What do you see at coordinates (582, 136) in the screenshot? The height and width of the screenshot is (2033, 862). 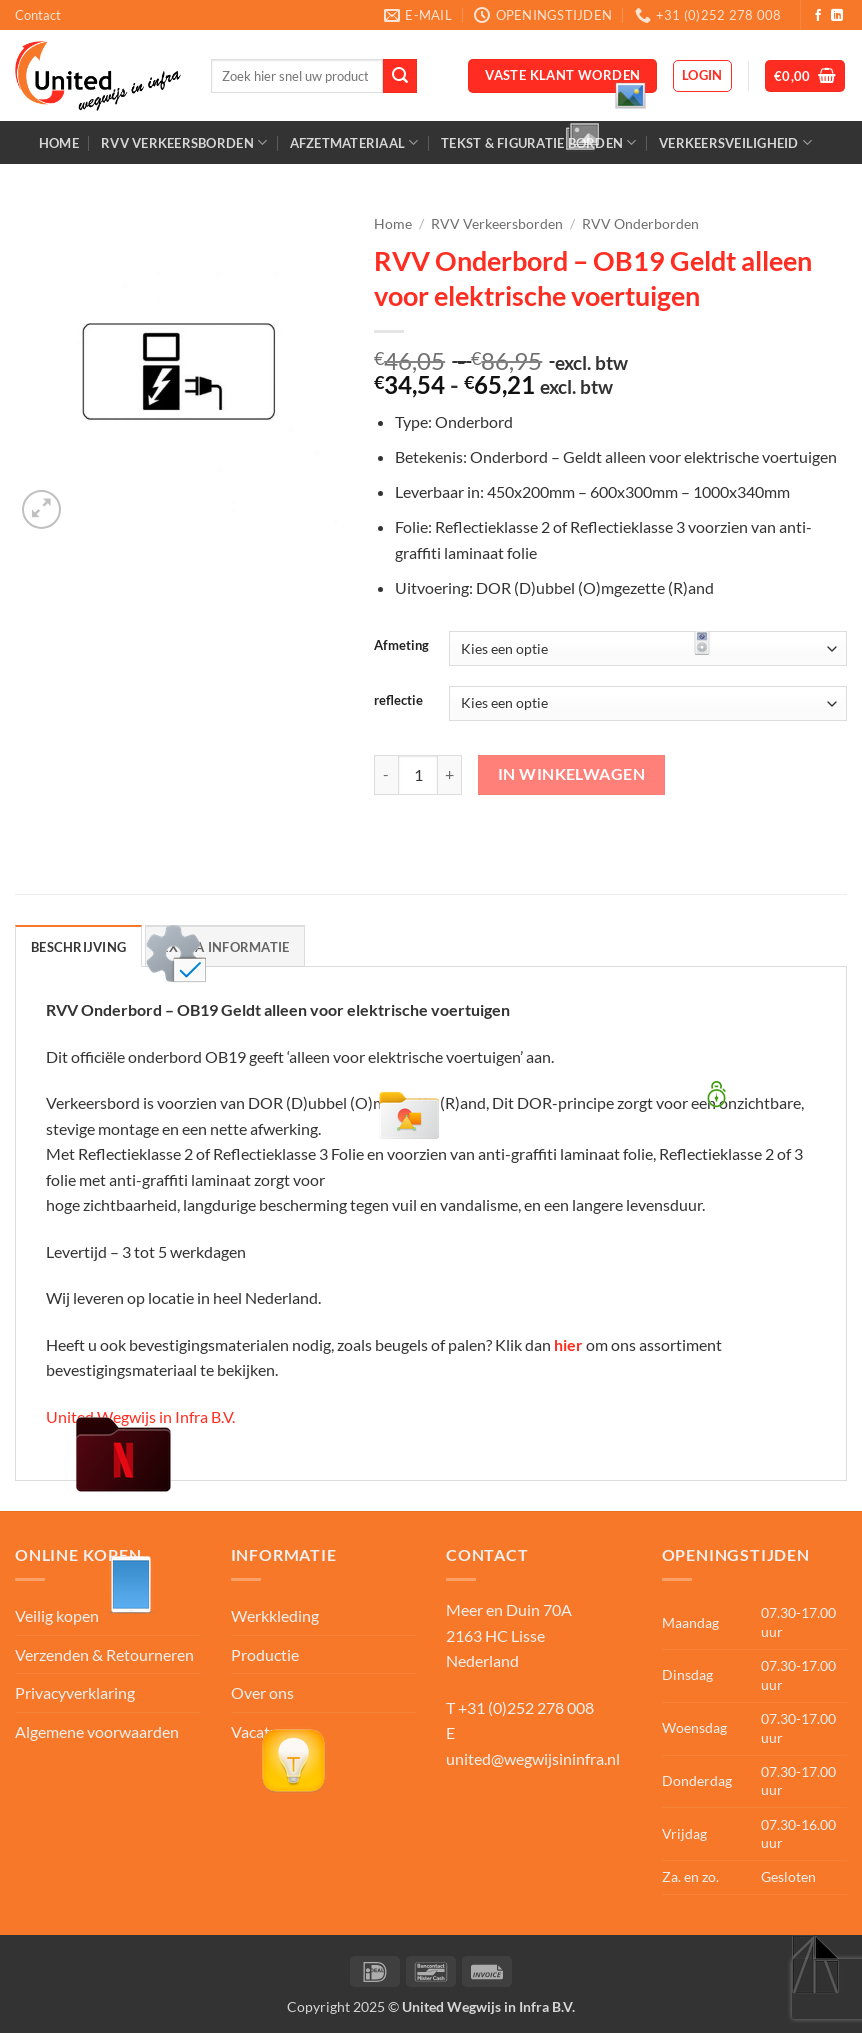 I see `view image sequence in media library` at bounding box center [582, 136].